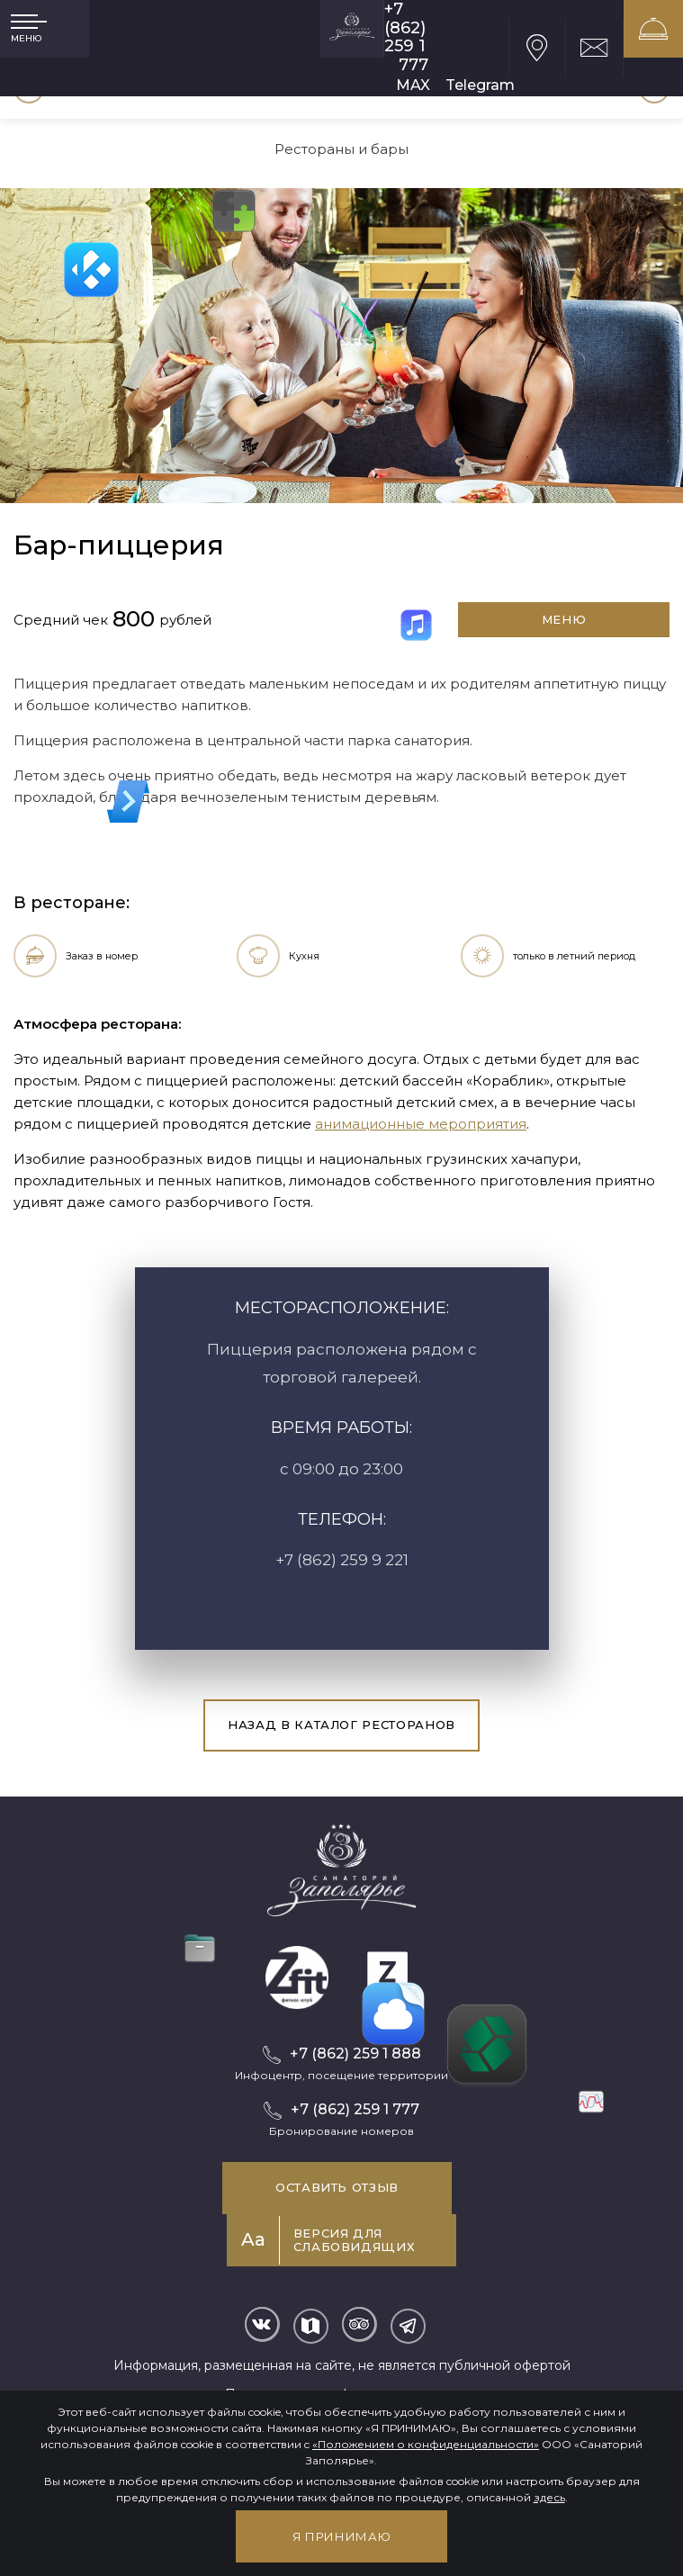 The height and width of the screenshot is (2576, 683). What do you see at coordinates (416, 625) in the screenshot?
I see `open audacity audio editor` at bounding box center [416, 625].